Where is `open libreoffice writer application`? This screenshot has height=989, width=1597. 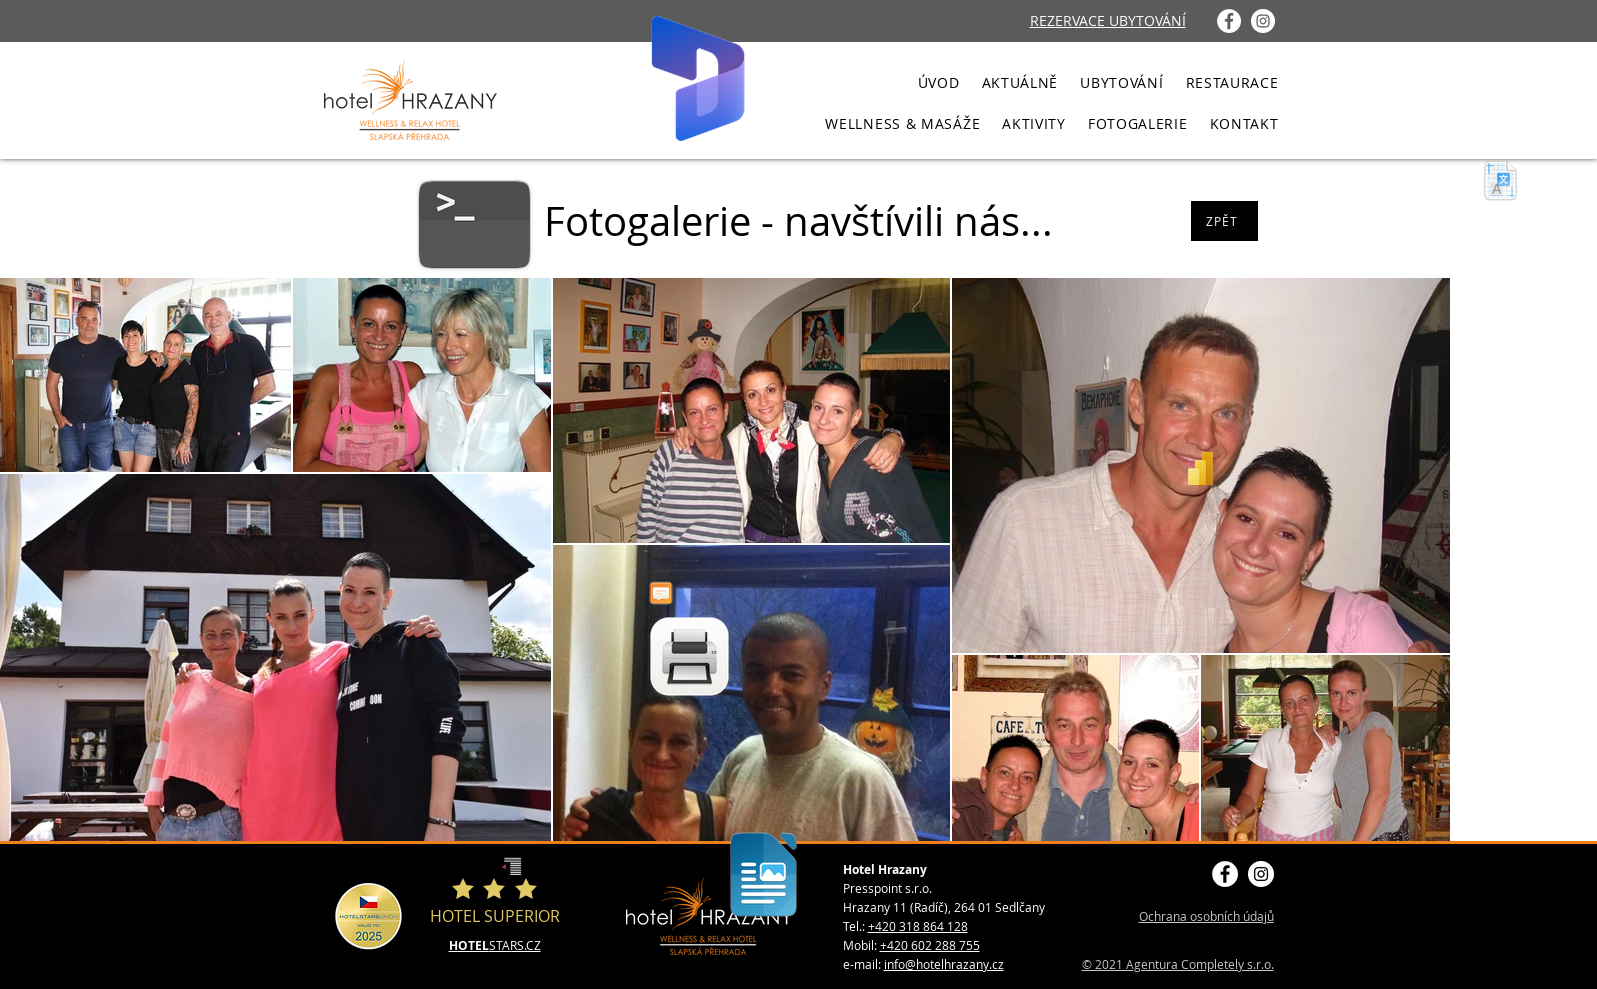 open libreoffice writer application is located at coordinates (763, 874).